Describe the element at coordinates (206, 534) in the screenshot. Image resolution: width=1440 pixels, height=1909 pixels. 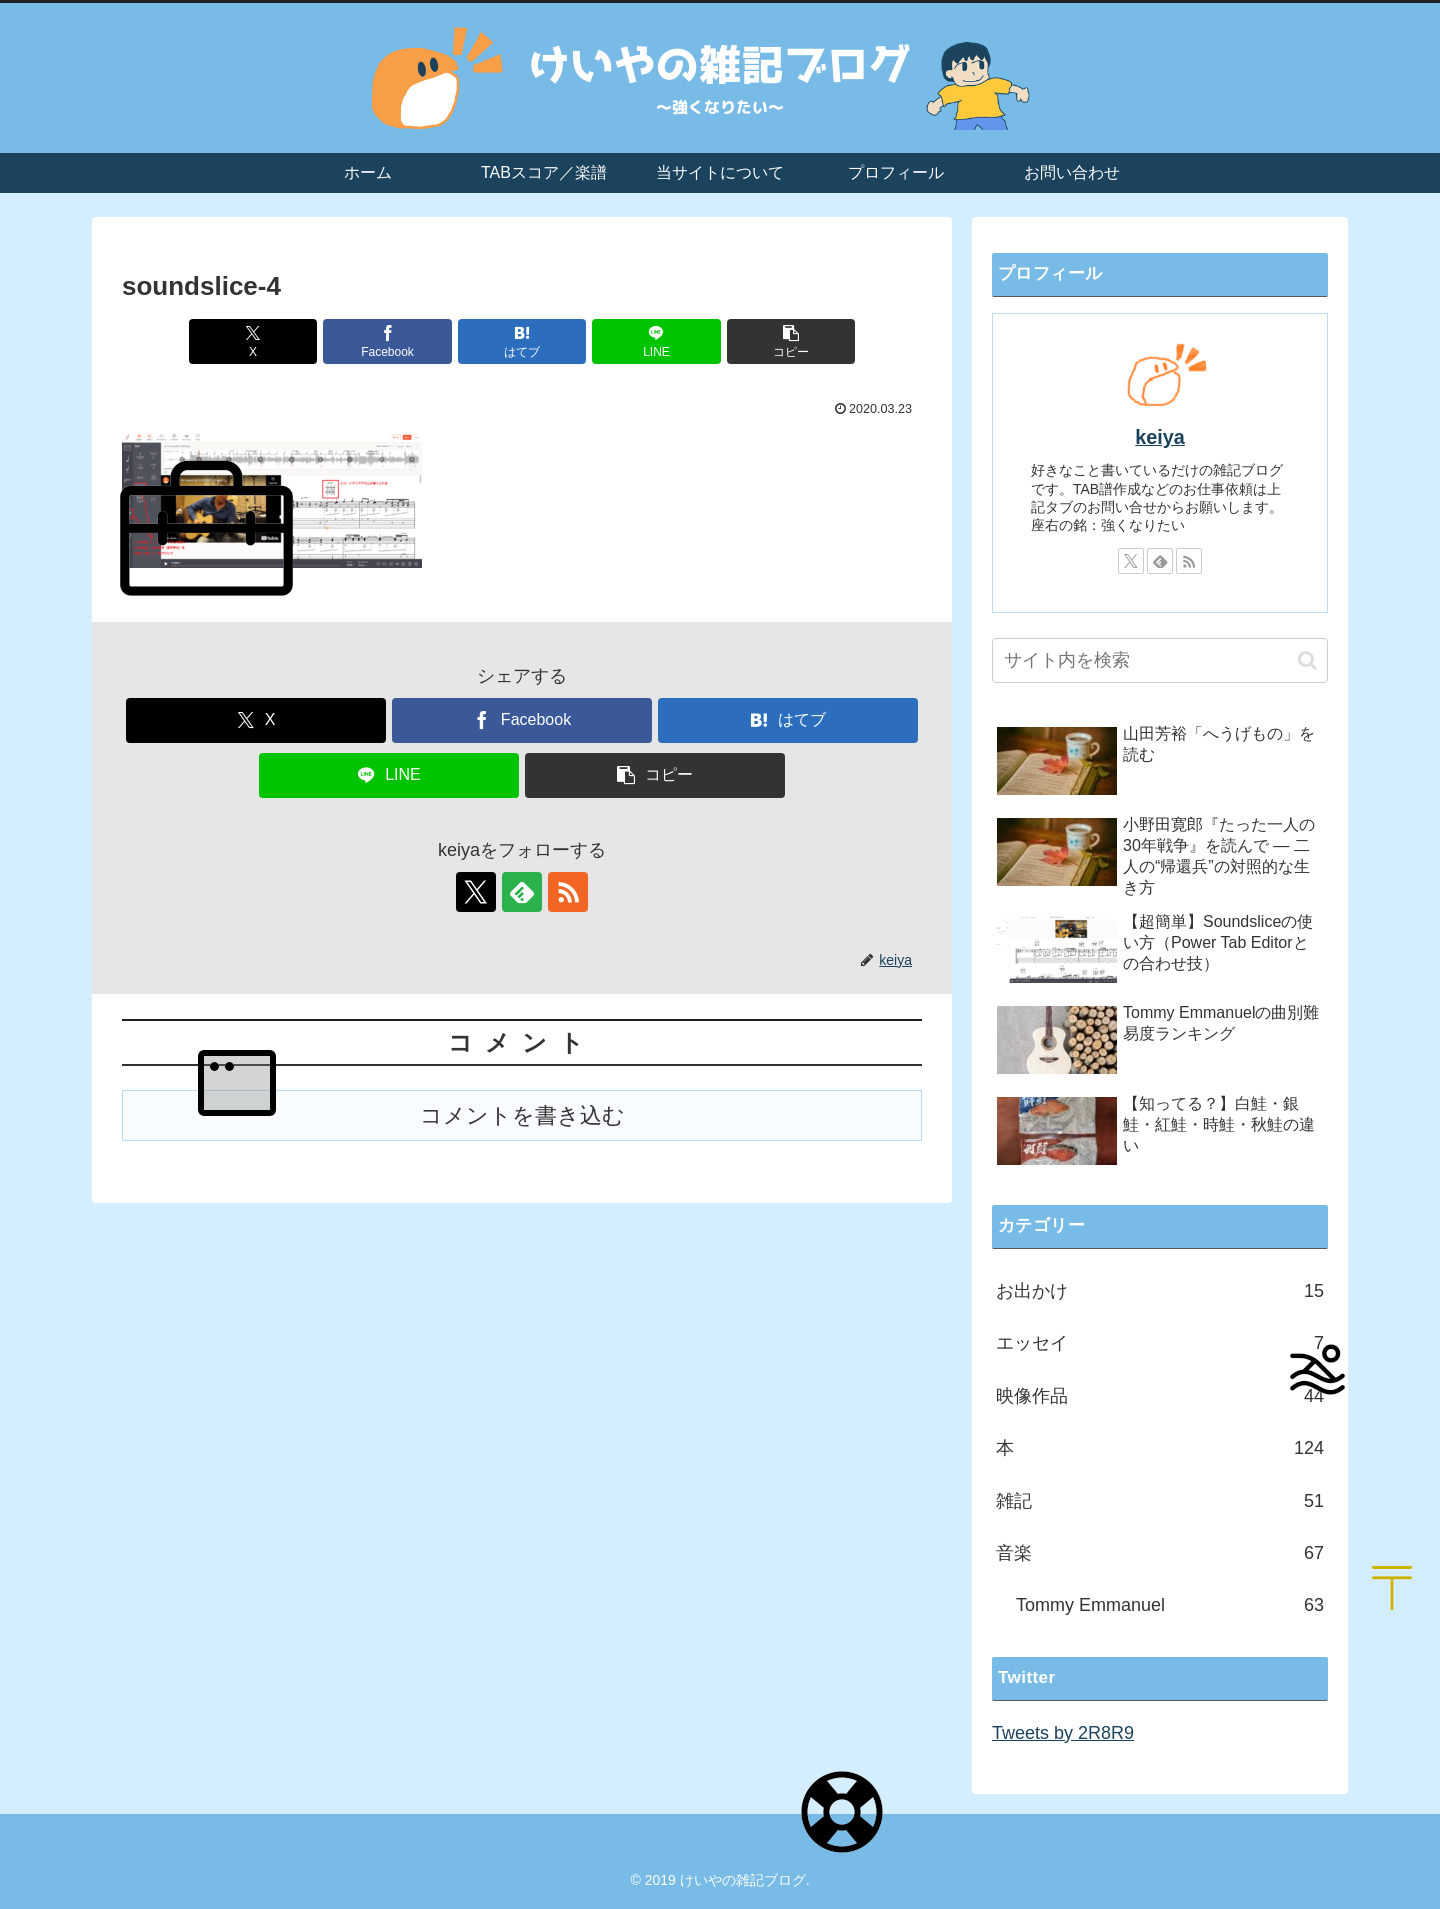
I see `access tools and utilities` at that location.